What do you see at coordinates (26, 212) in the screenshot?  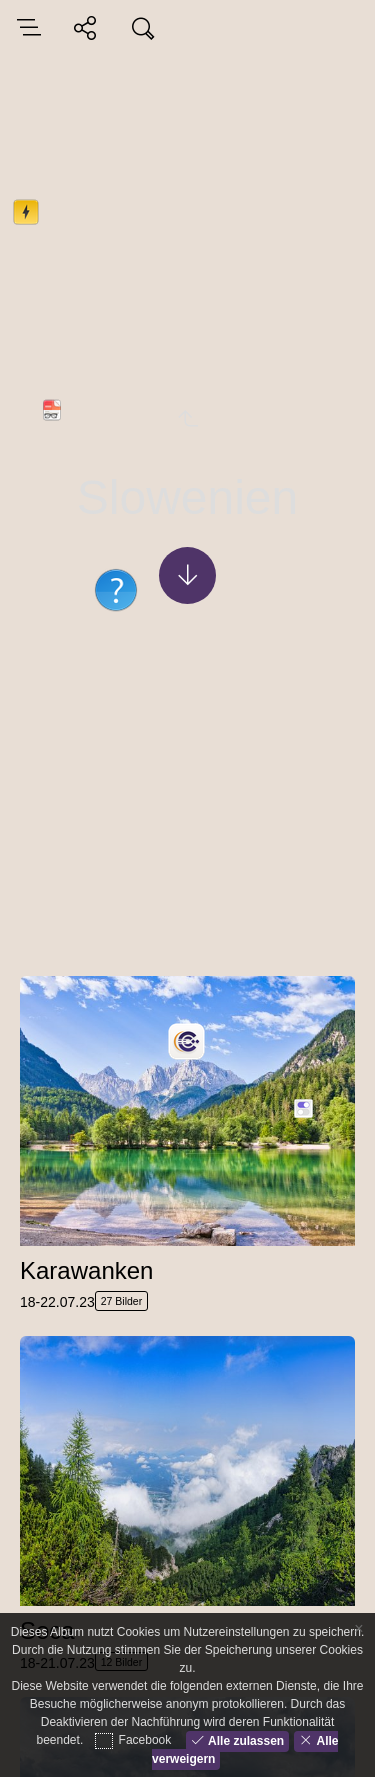 I see `open power management settings` at bounding box center [26, 212].